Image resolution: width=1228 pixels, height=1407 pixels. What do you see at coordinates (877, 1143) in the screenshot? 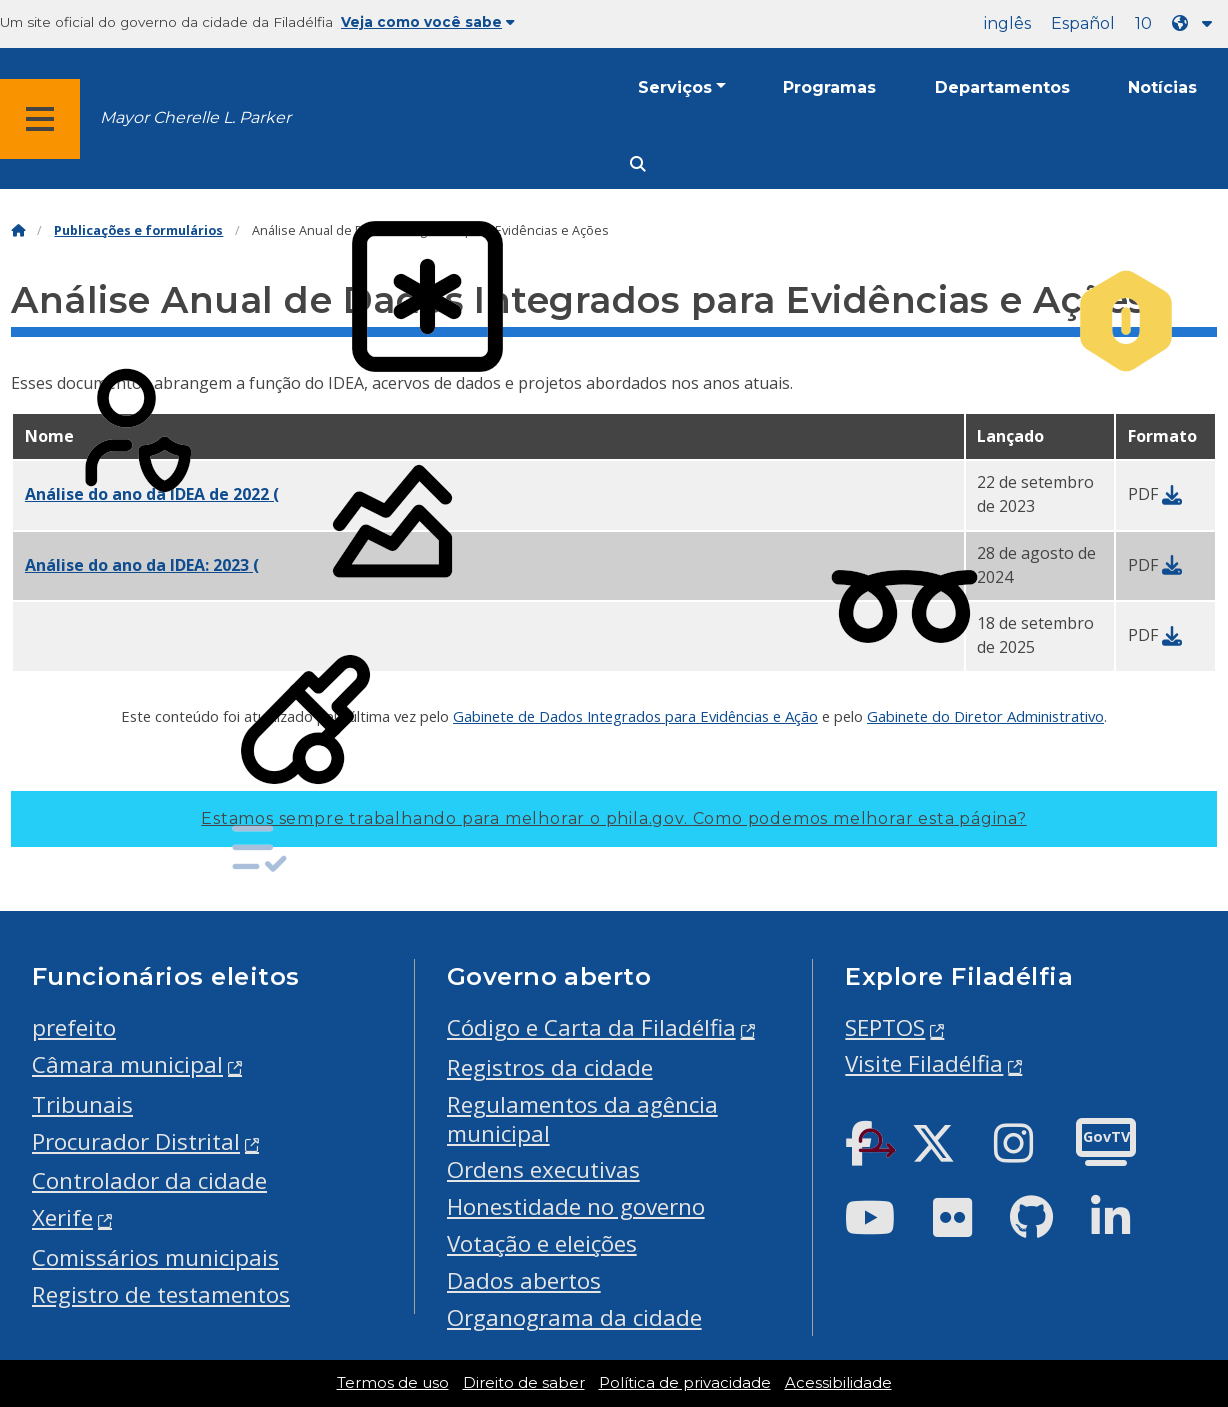
I see `iterate or repeat a process` at bounding box center [877, 1143].